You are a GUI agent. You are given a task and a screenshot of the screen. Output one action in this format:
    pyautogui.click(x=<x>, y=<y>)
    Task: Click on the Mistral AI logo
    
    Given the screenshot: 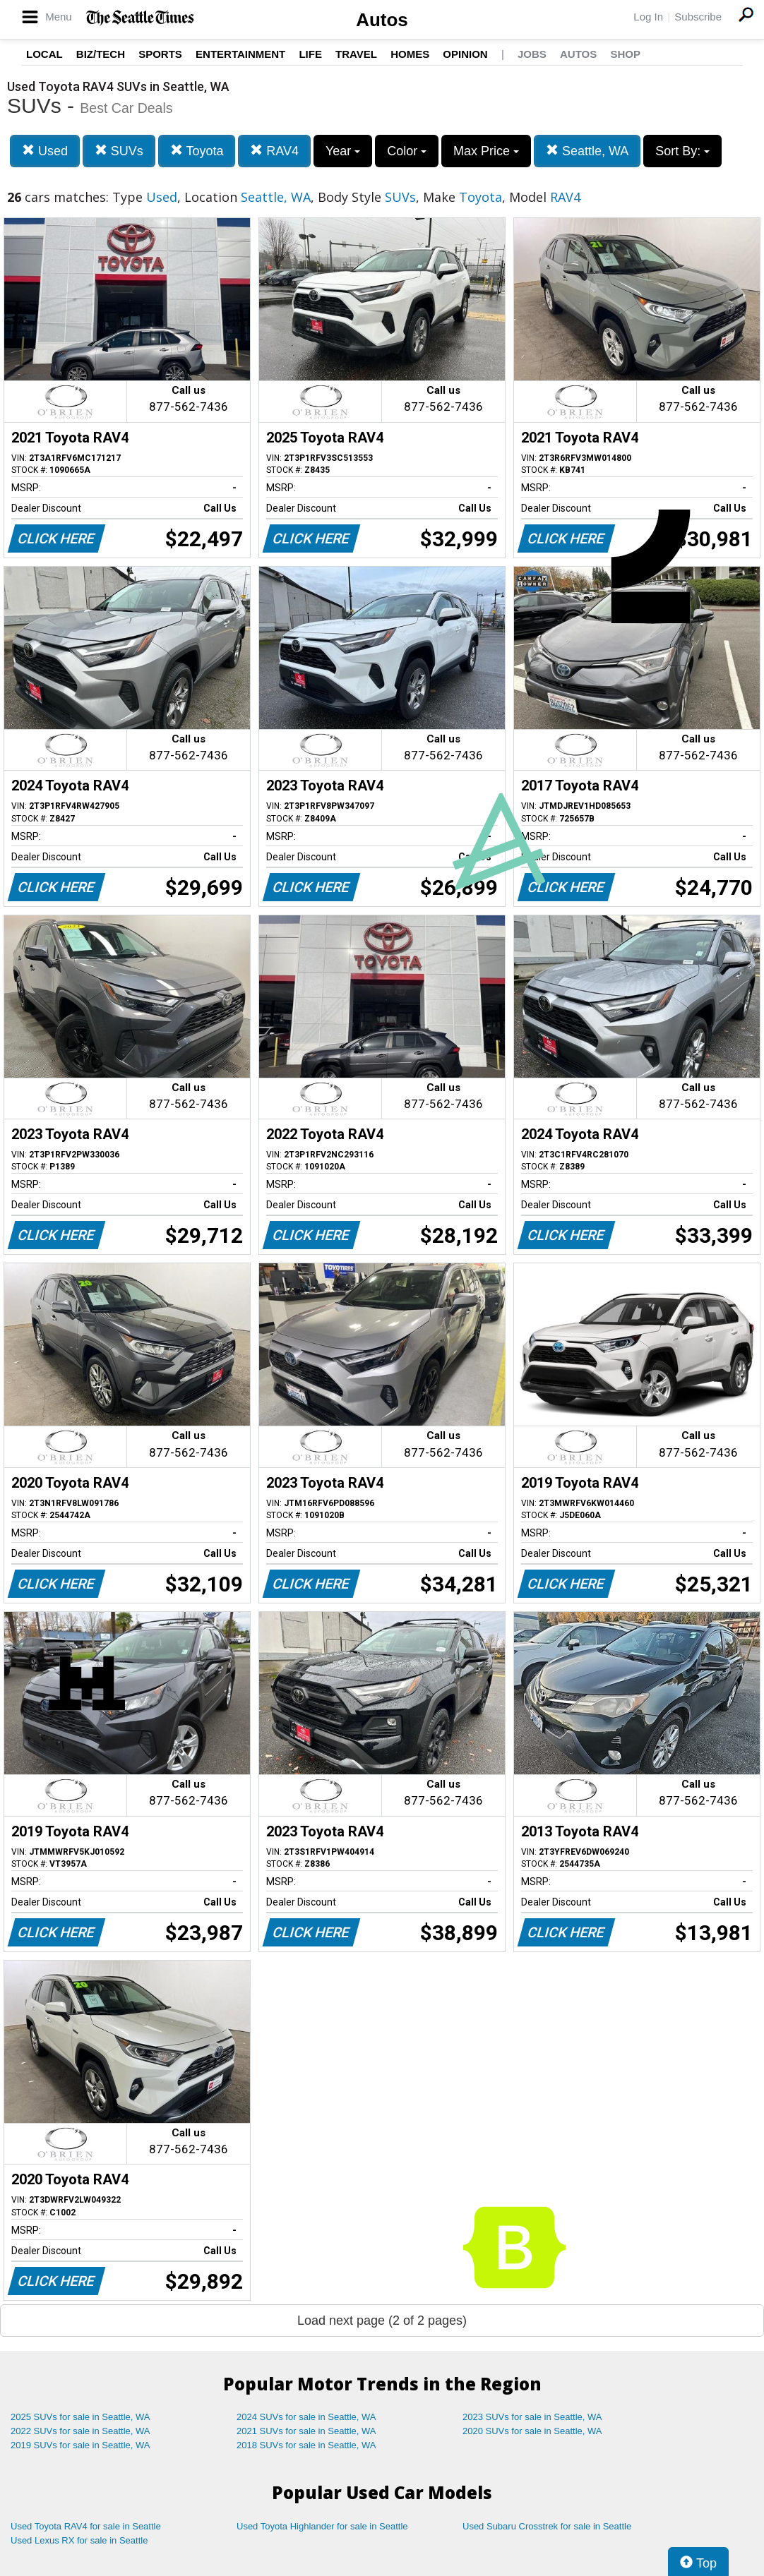 What is the action you would take?
    pyautogui.click(x=87, y=1683)
    